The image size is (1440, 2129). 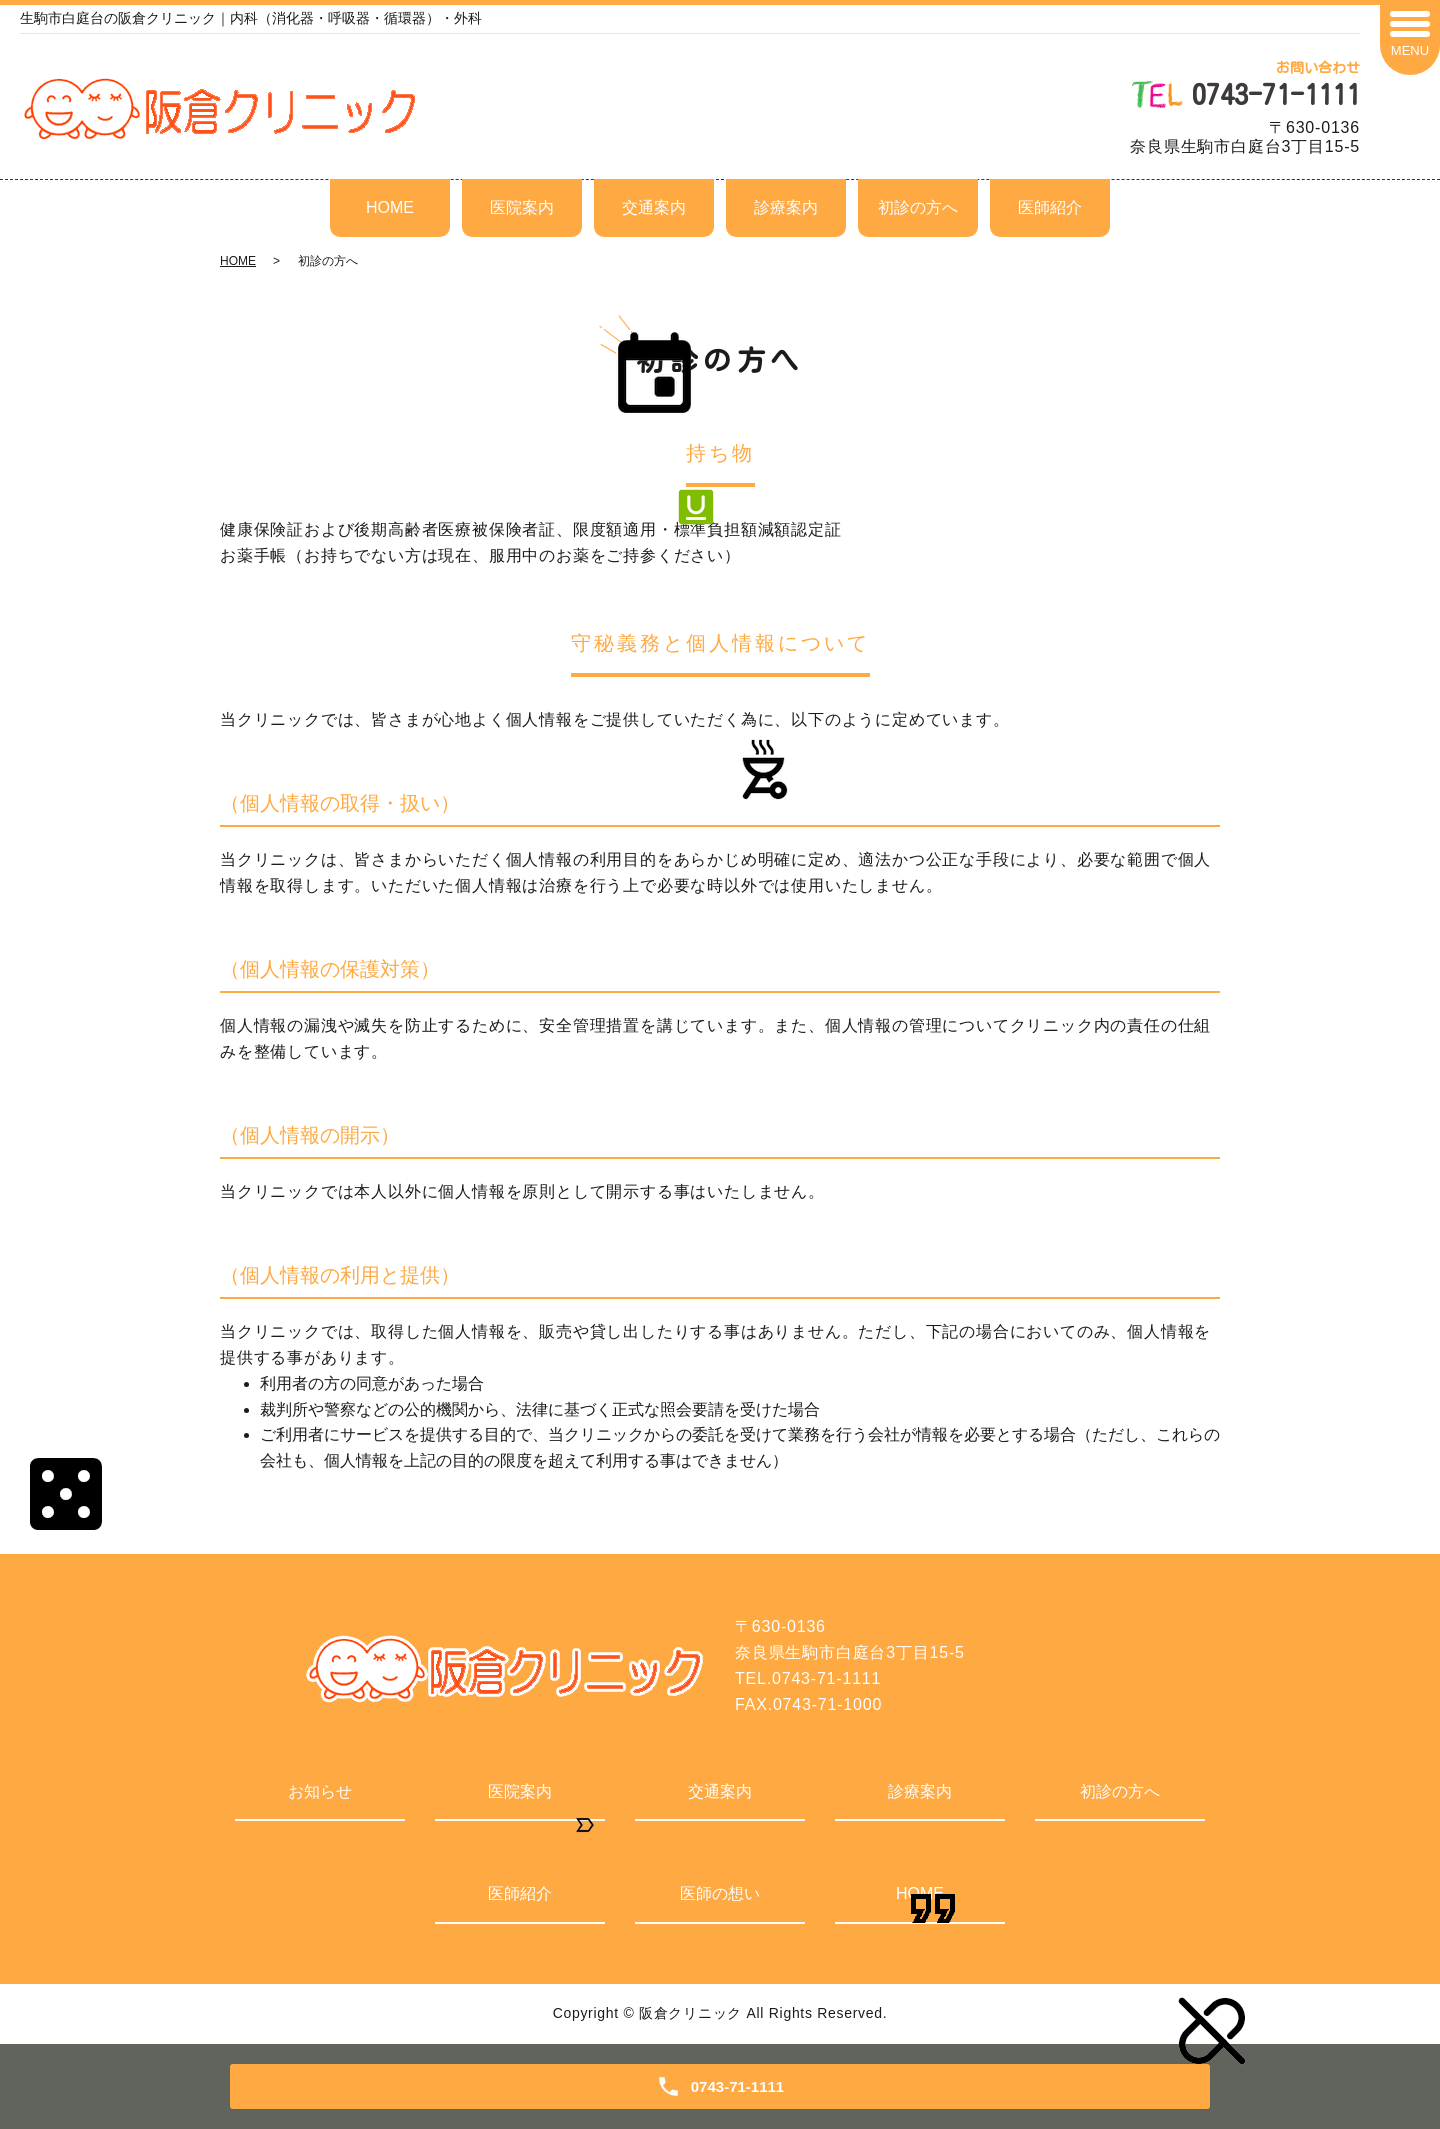 I want to click on access casino or gambling games, so click(x=66, y=1494).